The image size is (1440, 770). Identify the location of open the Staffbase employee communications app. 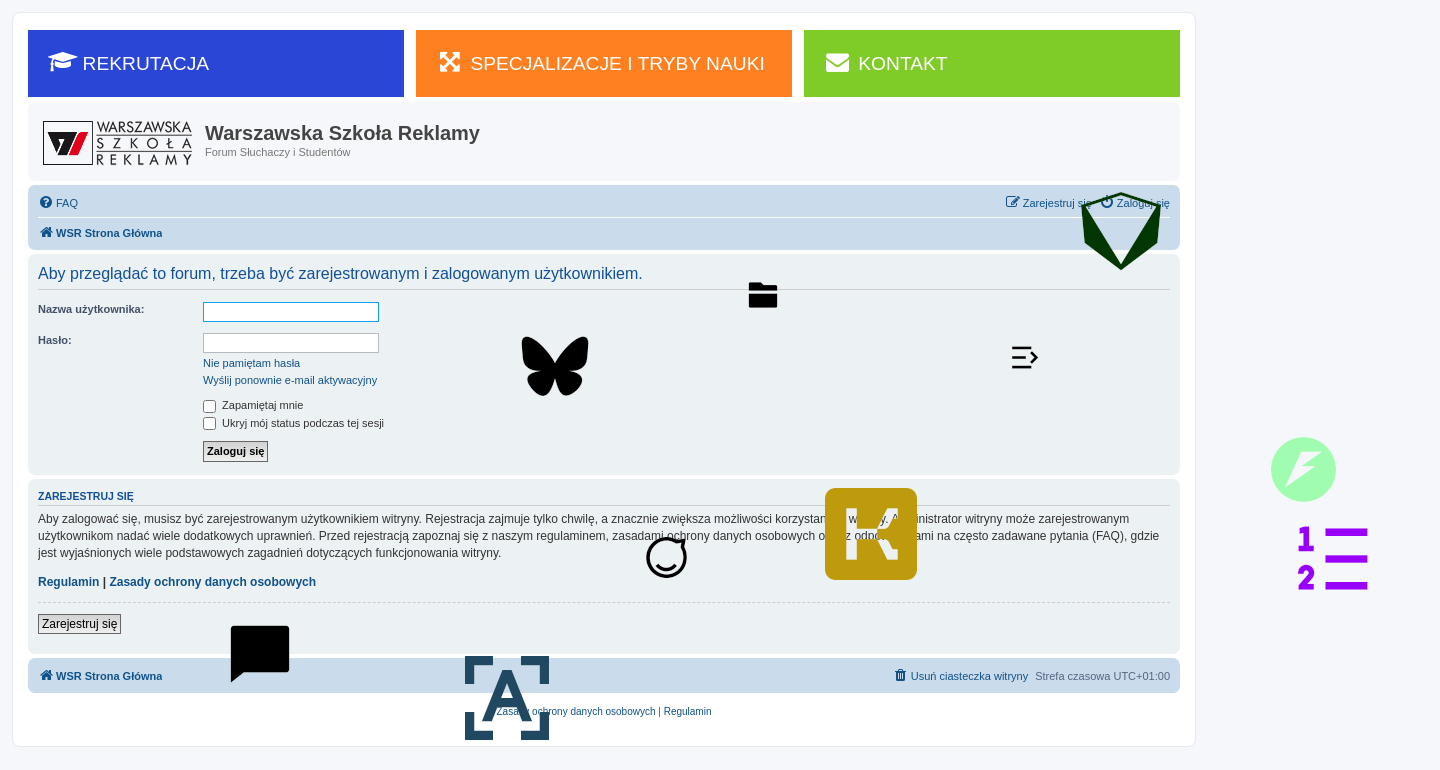
(666, 557).